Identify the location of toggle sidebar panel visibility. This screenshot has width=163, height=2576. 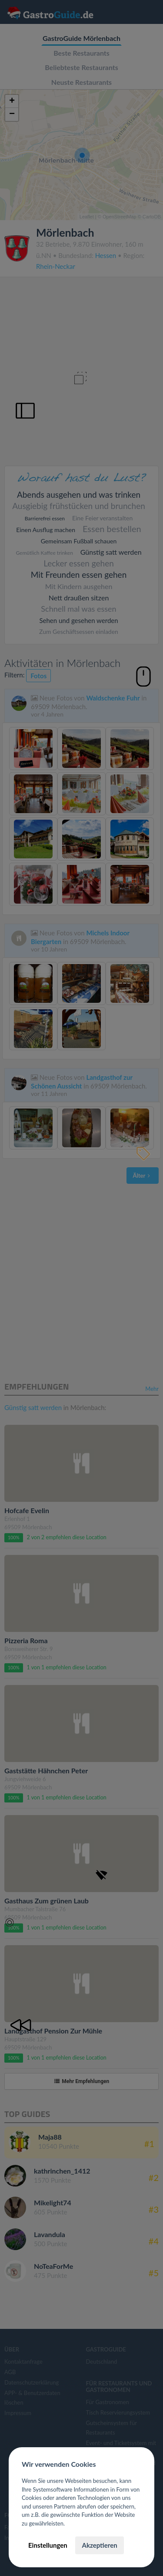
(25, 411).